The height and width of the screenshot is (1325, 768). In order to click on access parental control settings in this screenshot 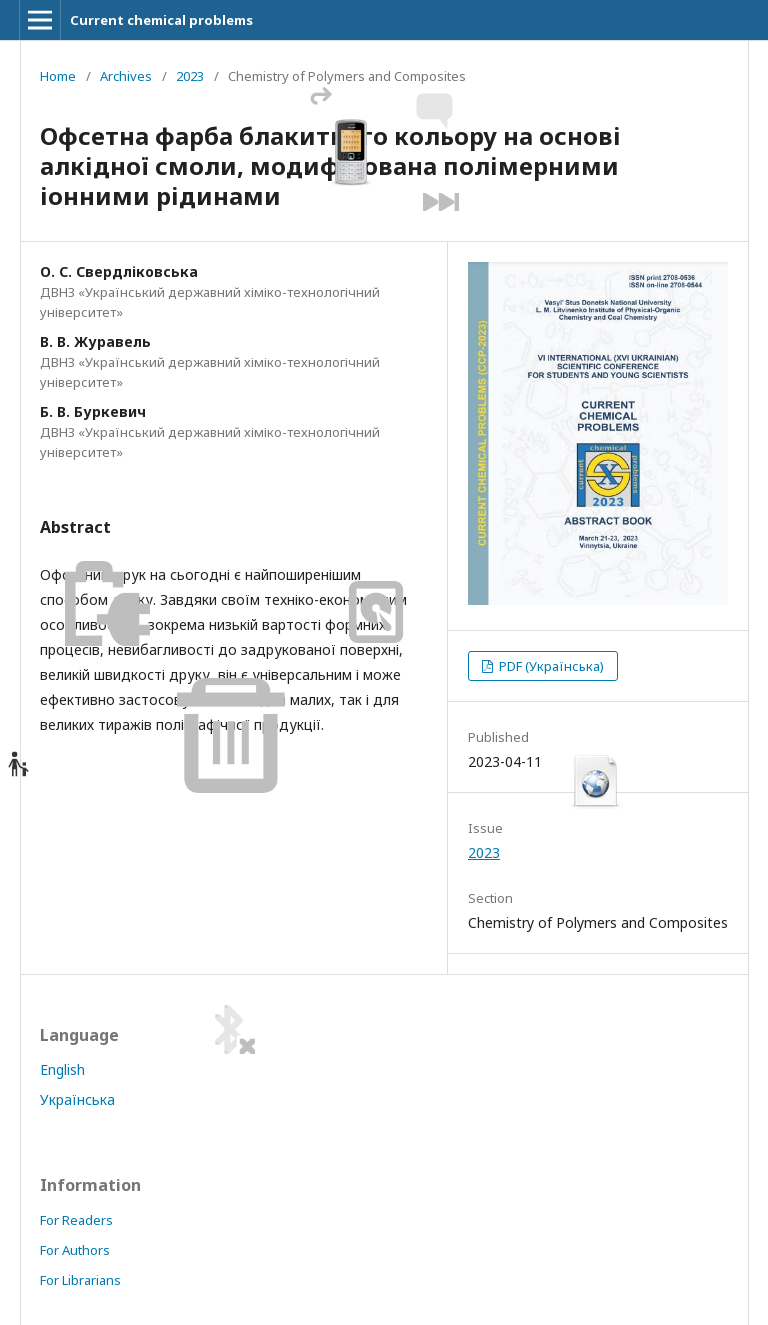, I will do `click(19, 764)`.